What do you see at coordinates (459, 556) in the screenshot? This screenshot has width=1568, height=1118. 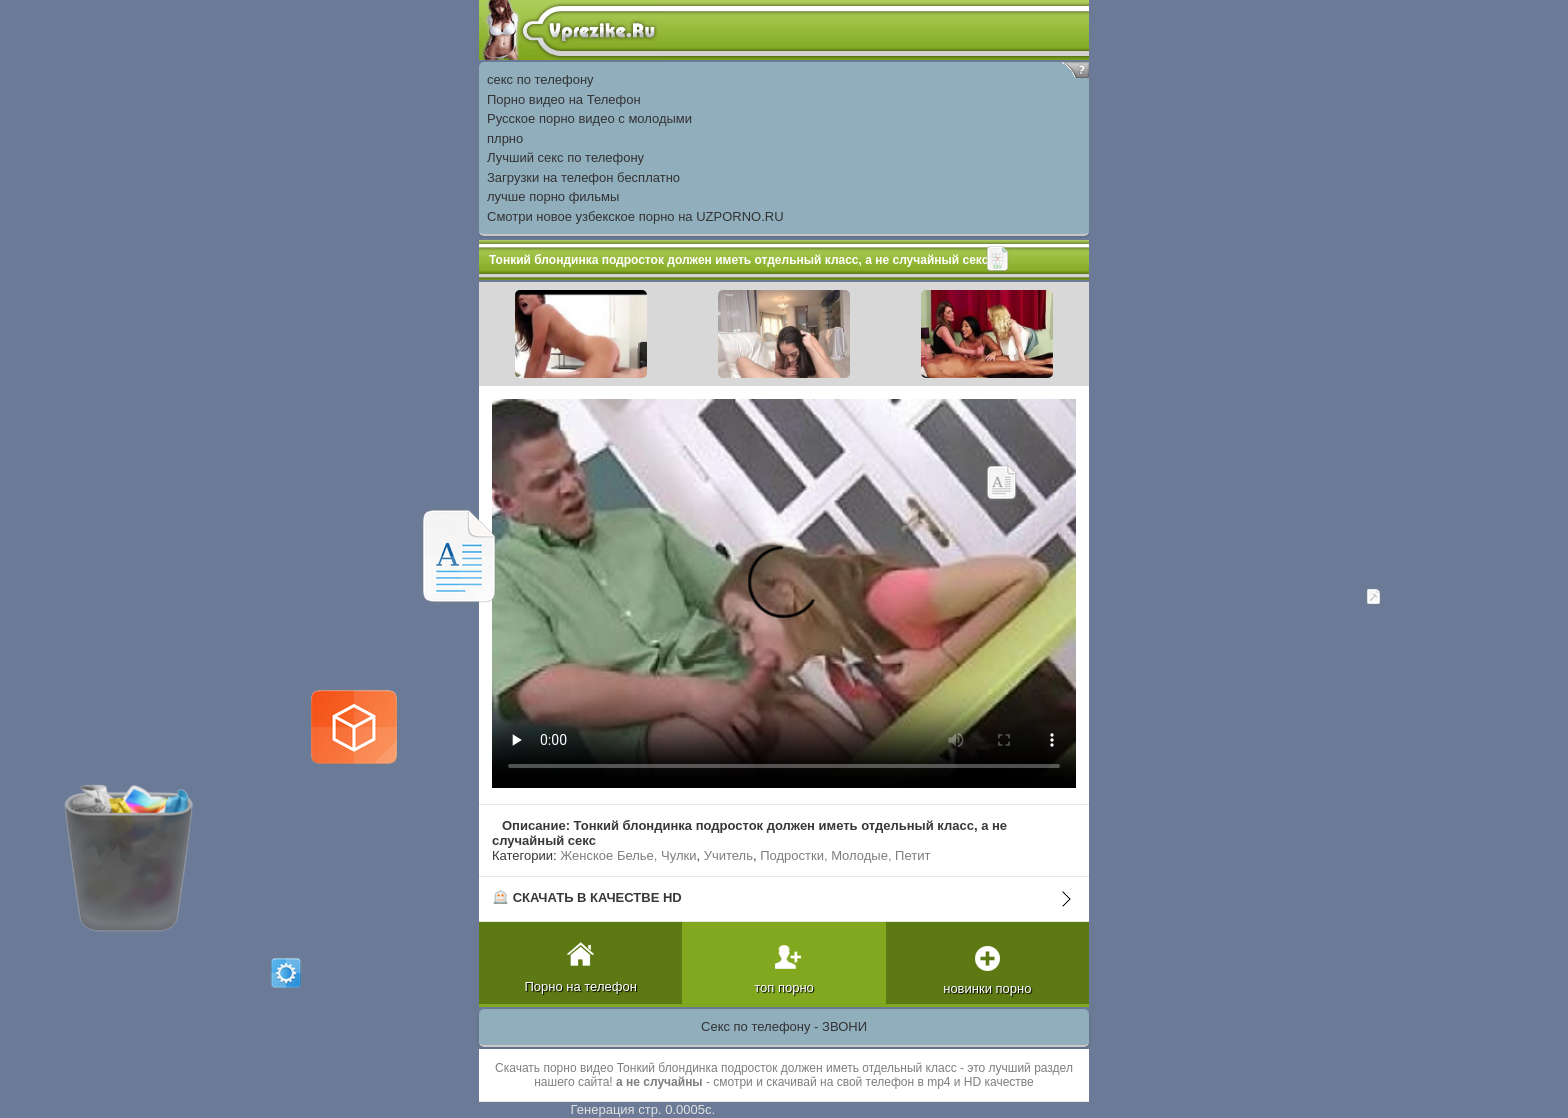 I see `open a text document file` at bounding box center [459, 556].